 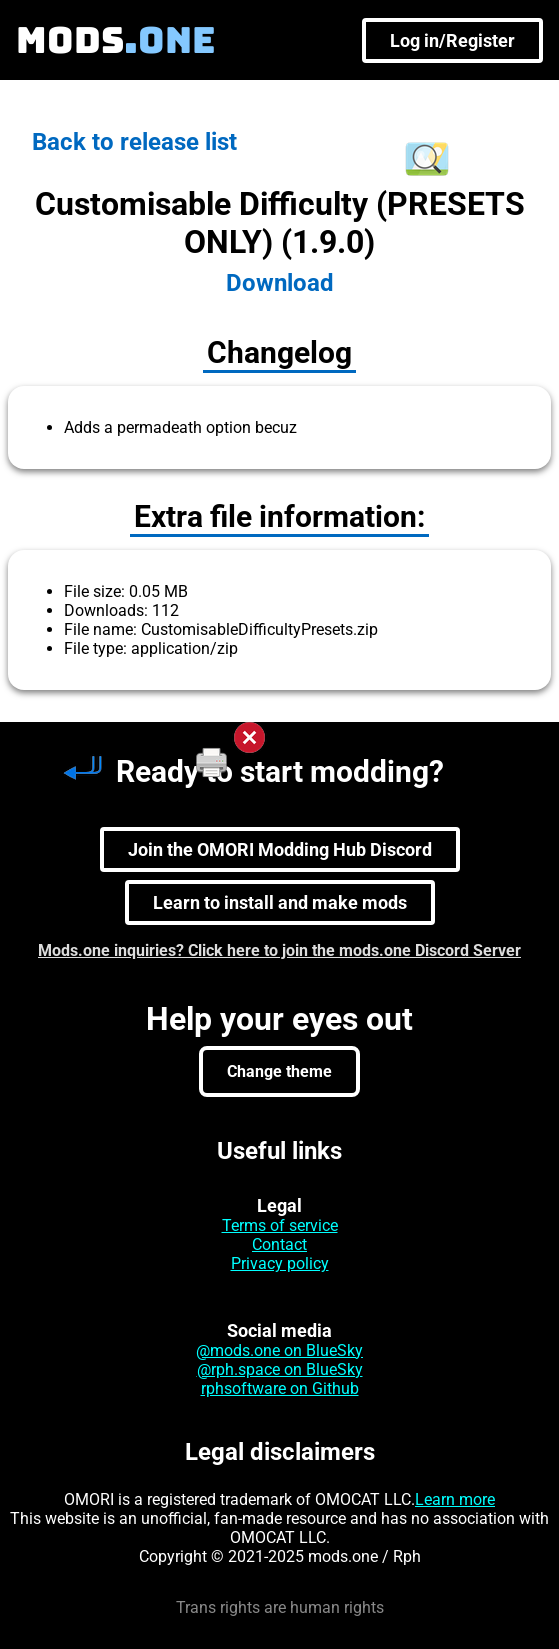 I want to click on open image viewer application, so click(x=427, y=159).